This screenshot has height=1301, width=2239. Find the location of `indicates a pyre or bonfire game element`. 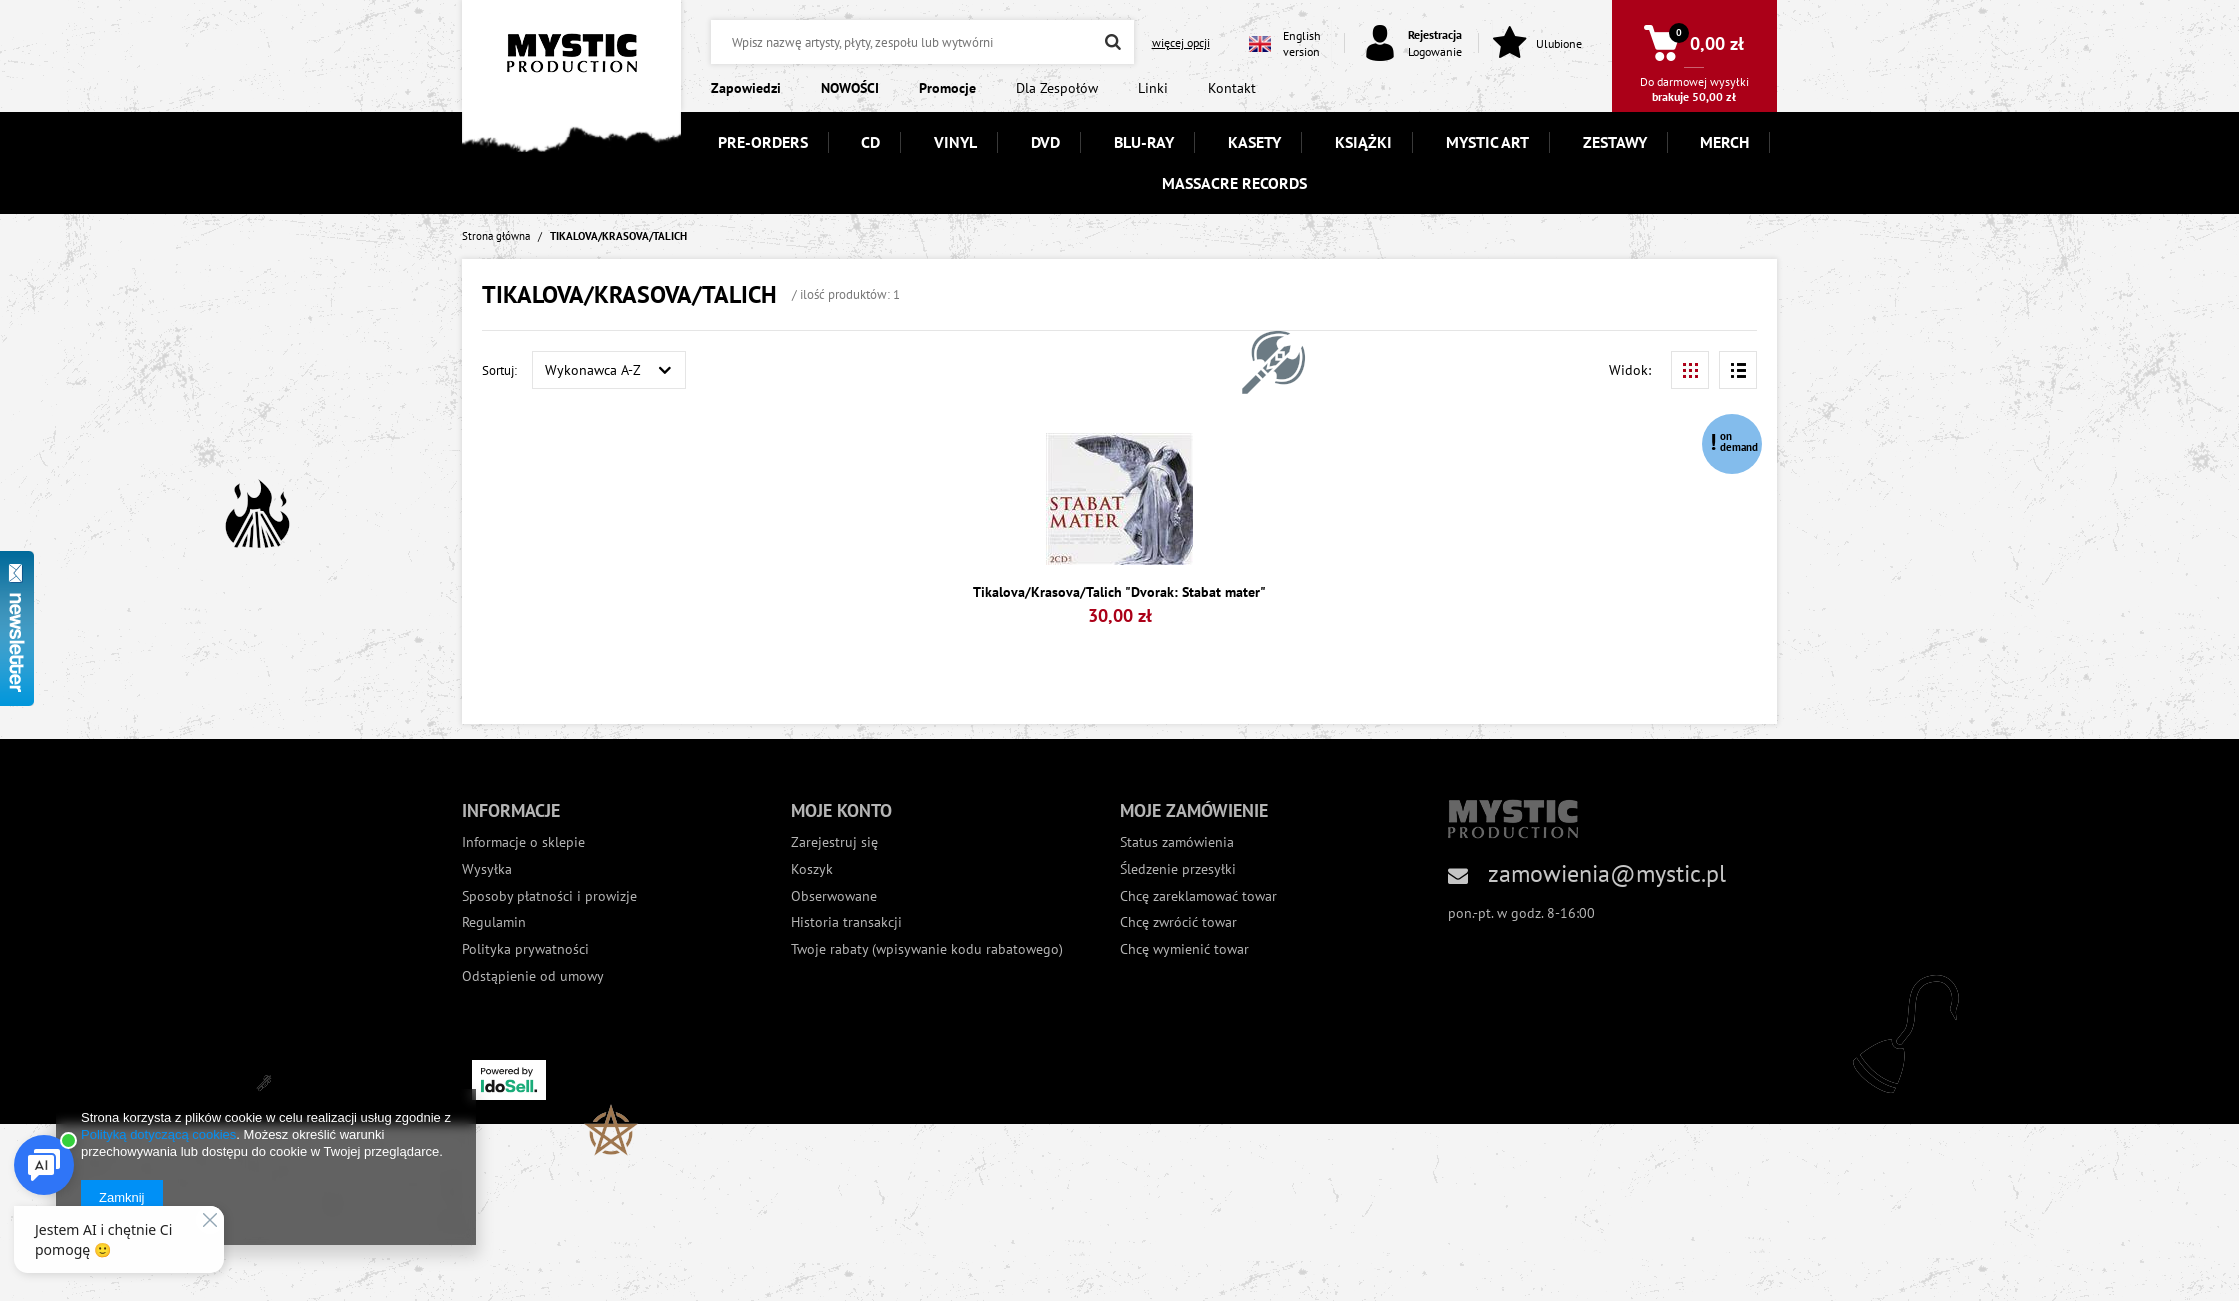

indicates a pyre or bonfire game element is located at coordinates (257, 513).